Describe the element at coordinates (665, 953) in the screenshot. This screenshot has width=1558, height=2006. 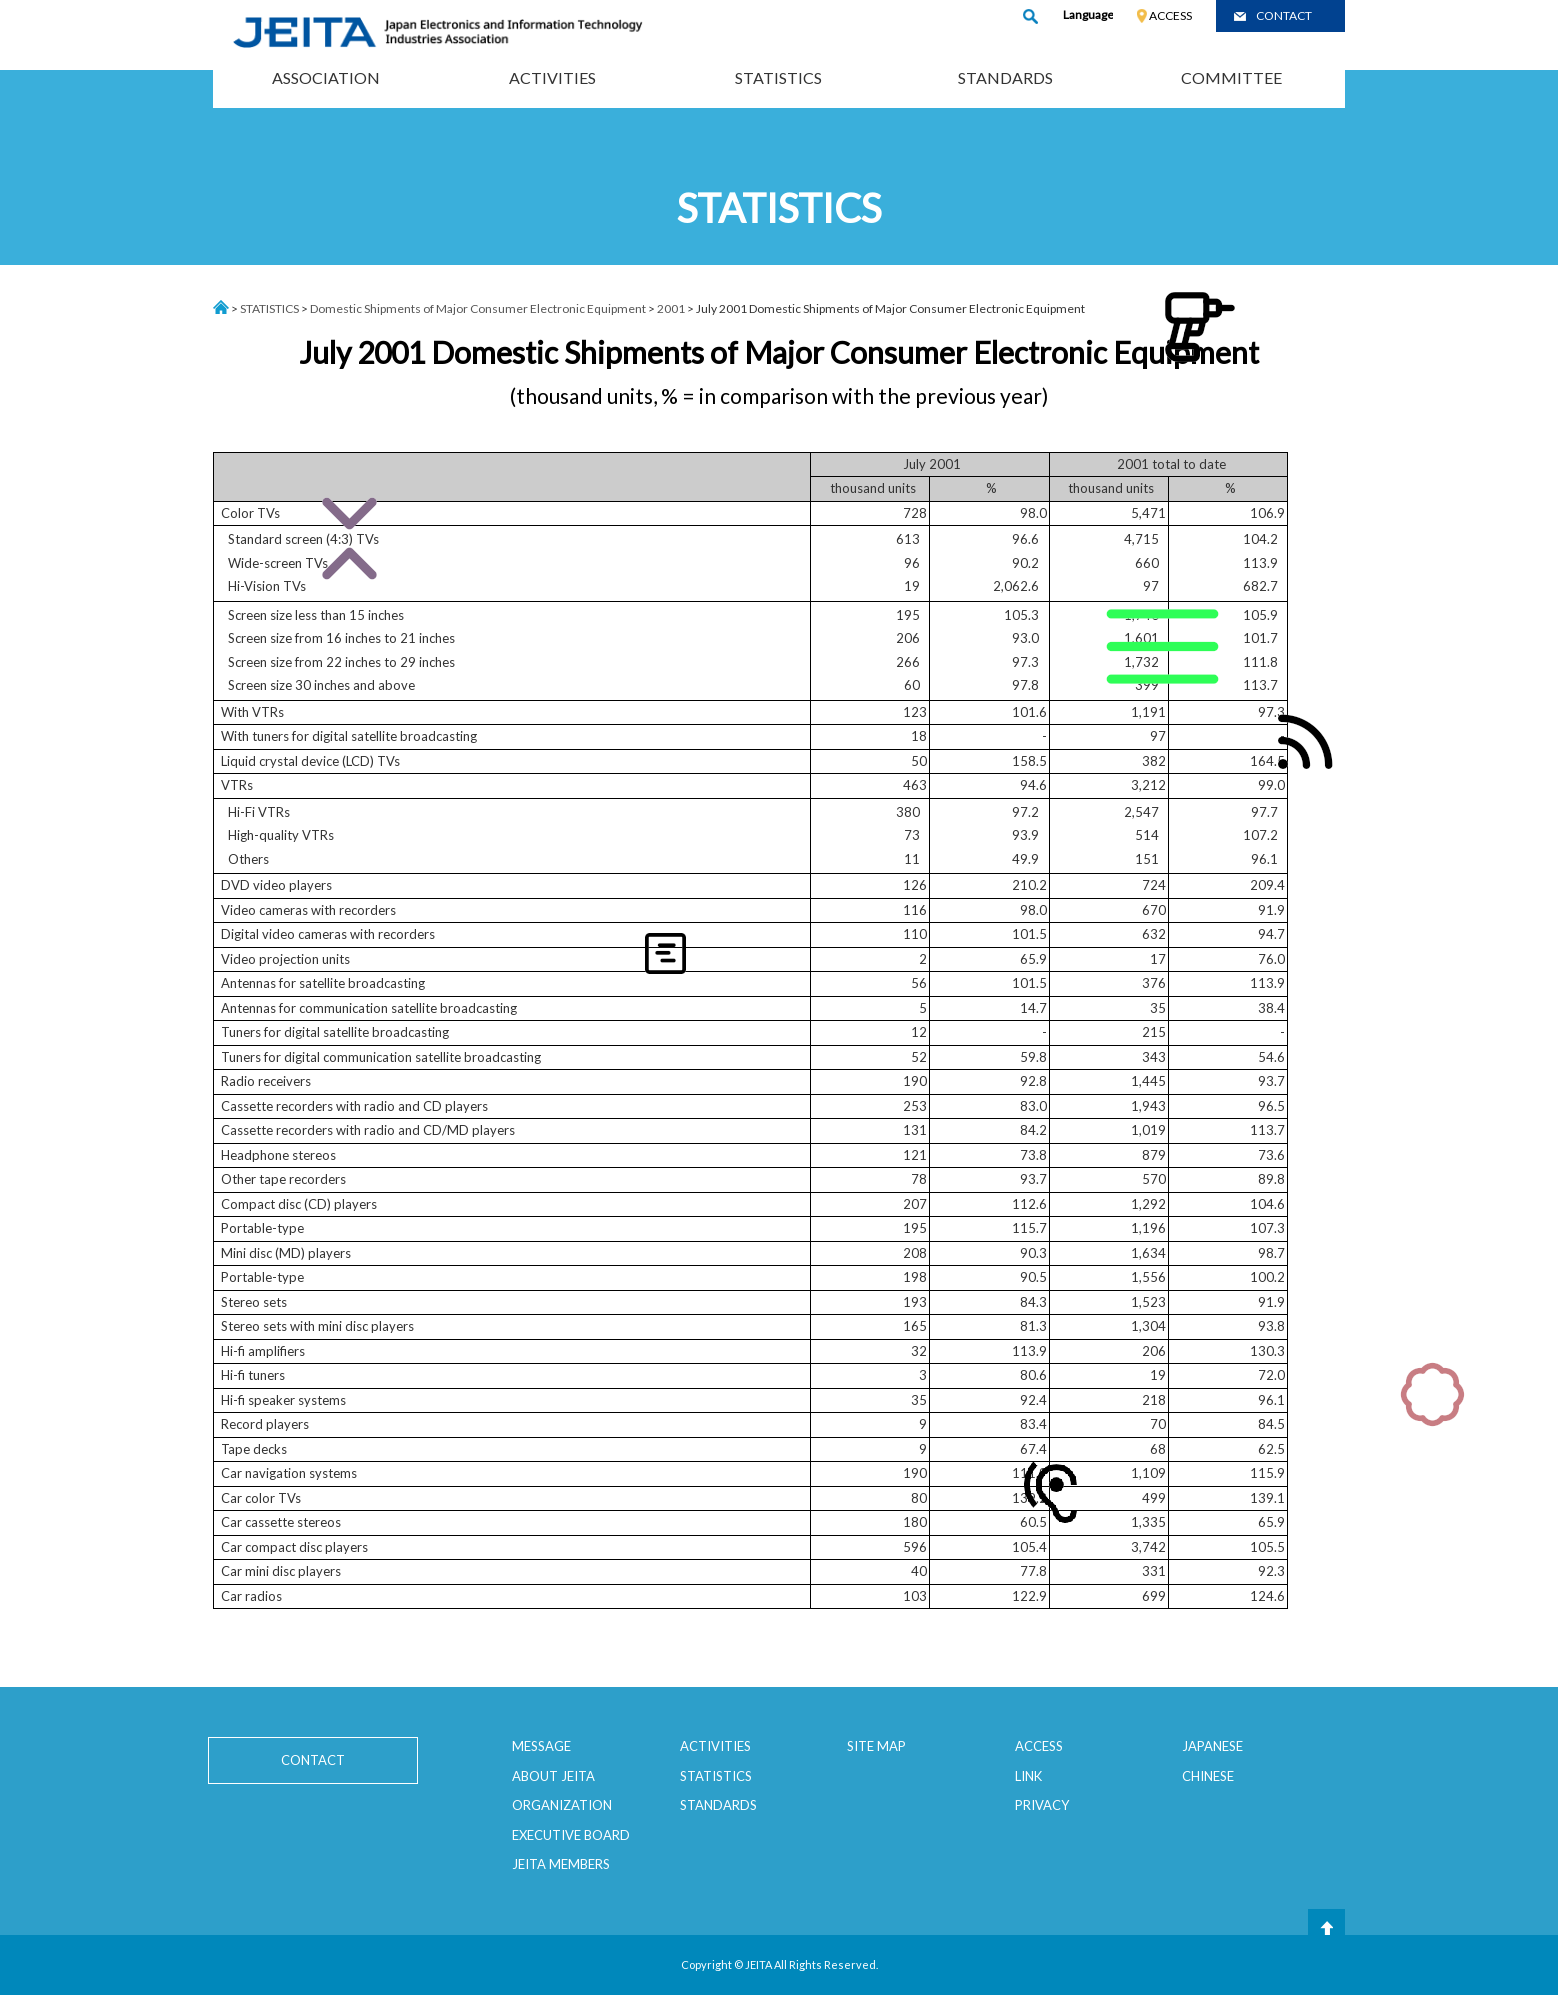
I see `view project roadmap` at that location.